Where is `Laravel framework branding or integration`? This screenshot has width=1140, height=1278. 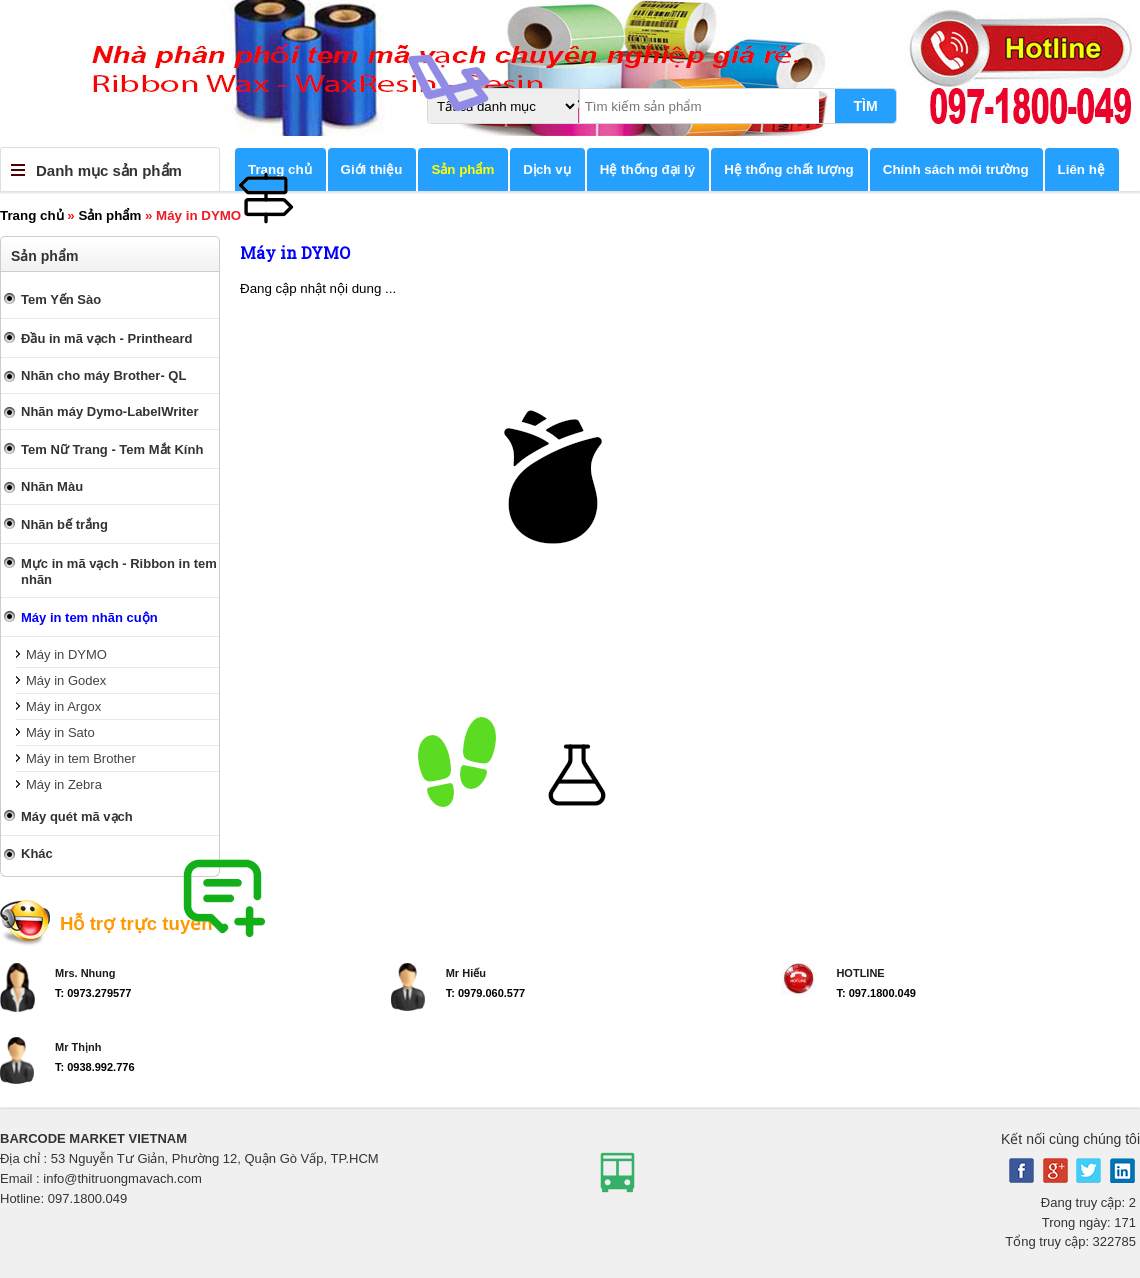
Laravel framework branding or integration is located at coordinates (449, 83).